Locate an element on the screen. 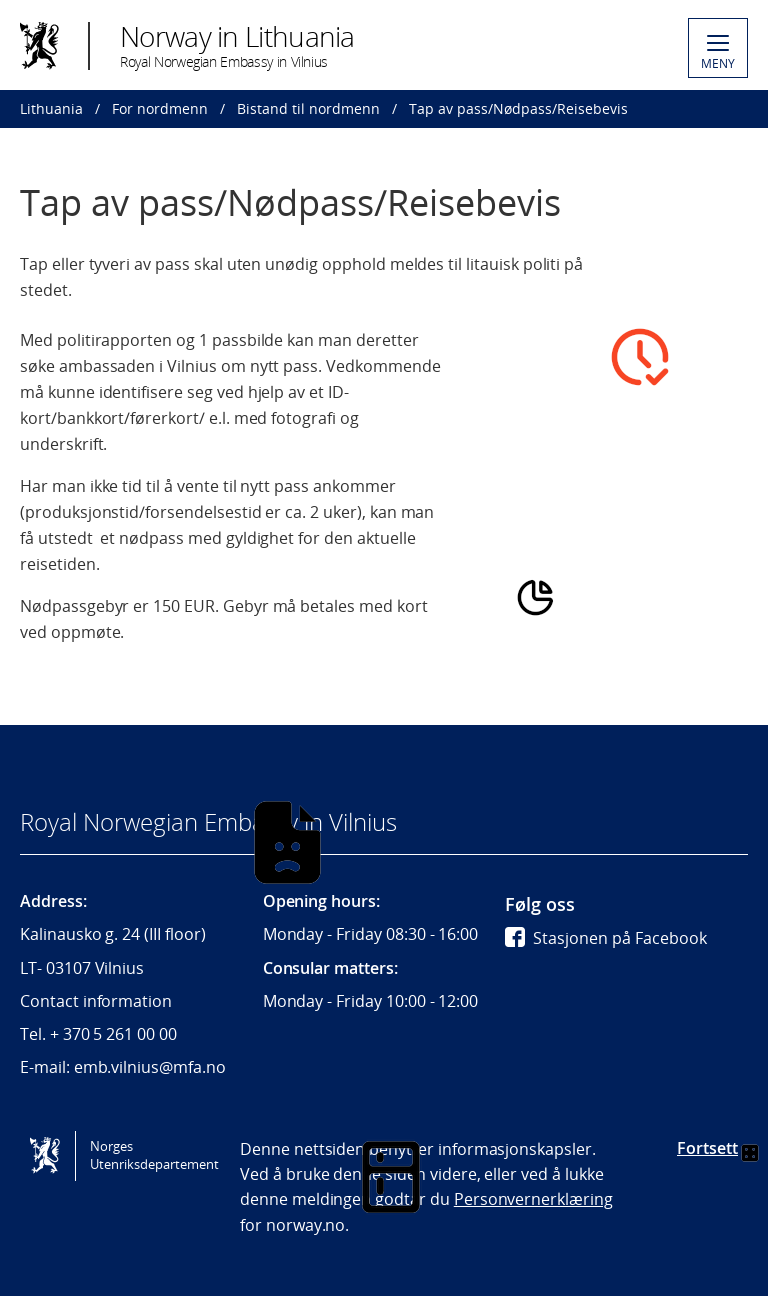  roll or randomize a selection is located at coordinates (750, 1153).